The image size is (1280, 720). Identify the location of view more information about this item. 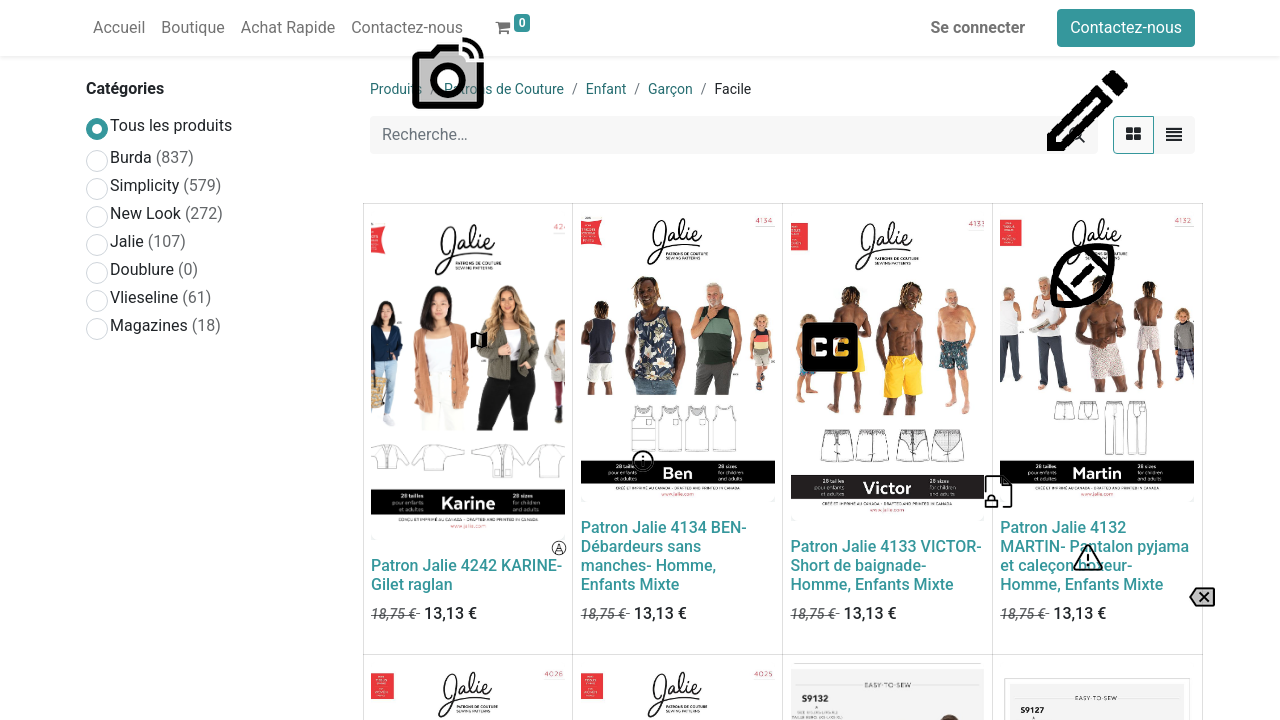
(643, 461).